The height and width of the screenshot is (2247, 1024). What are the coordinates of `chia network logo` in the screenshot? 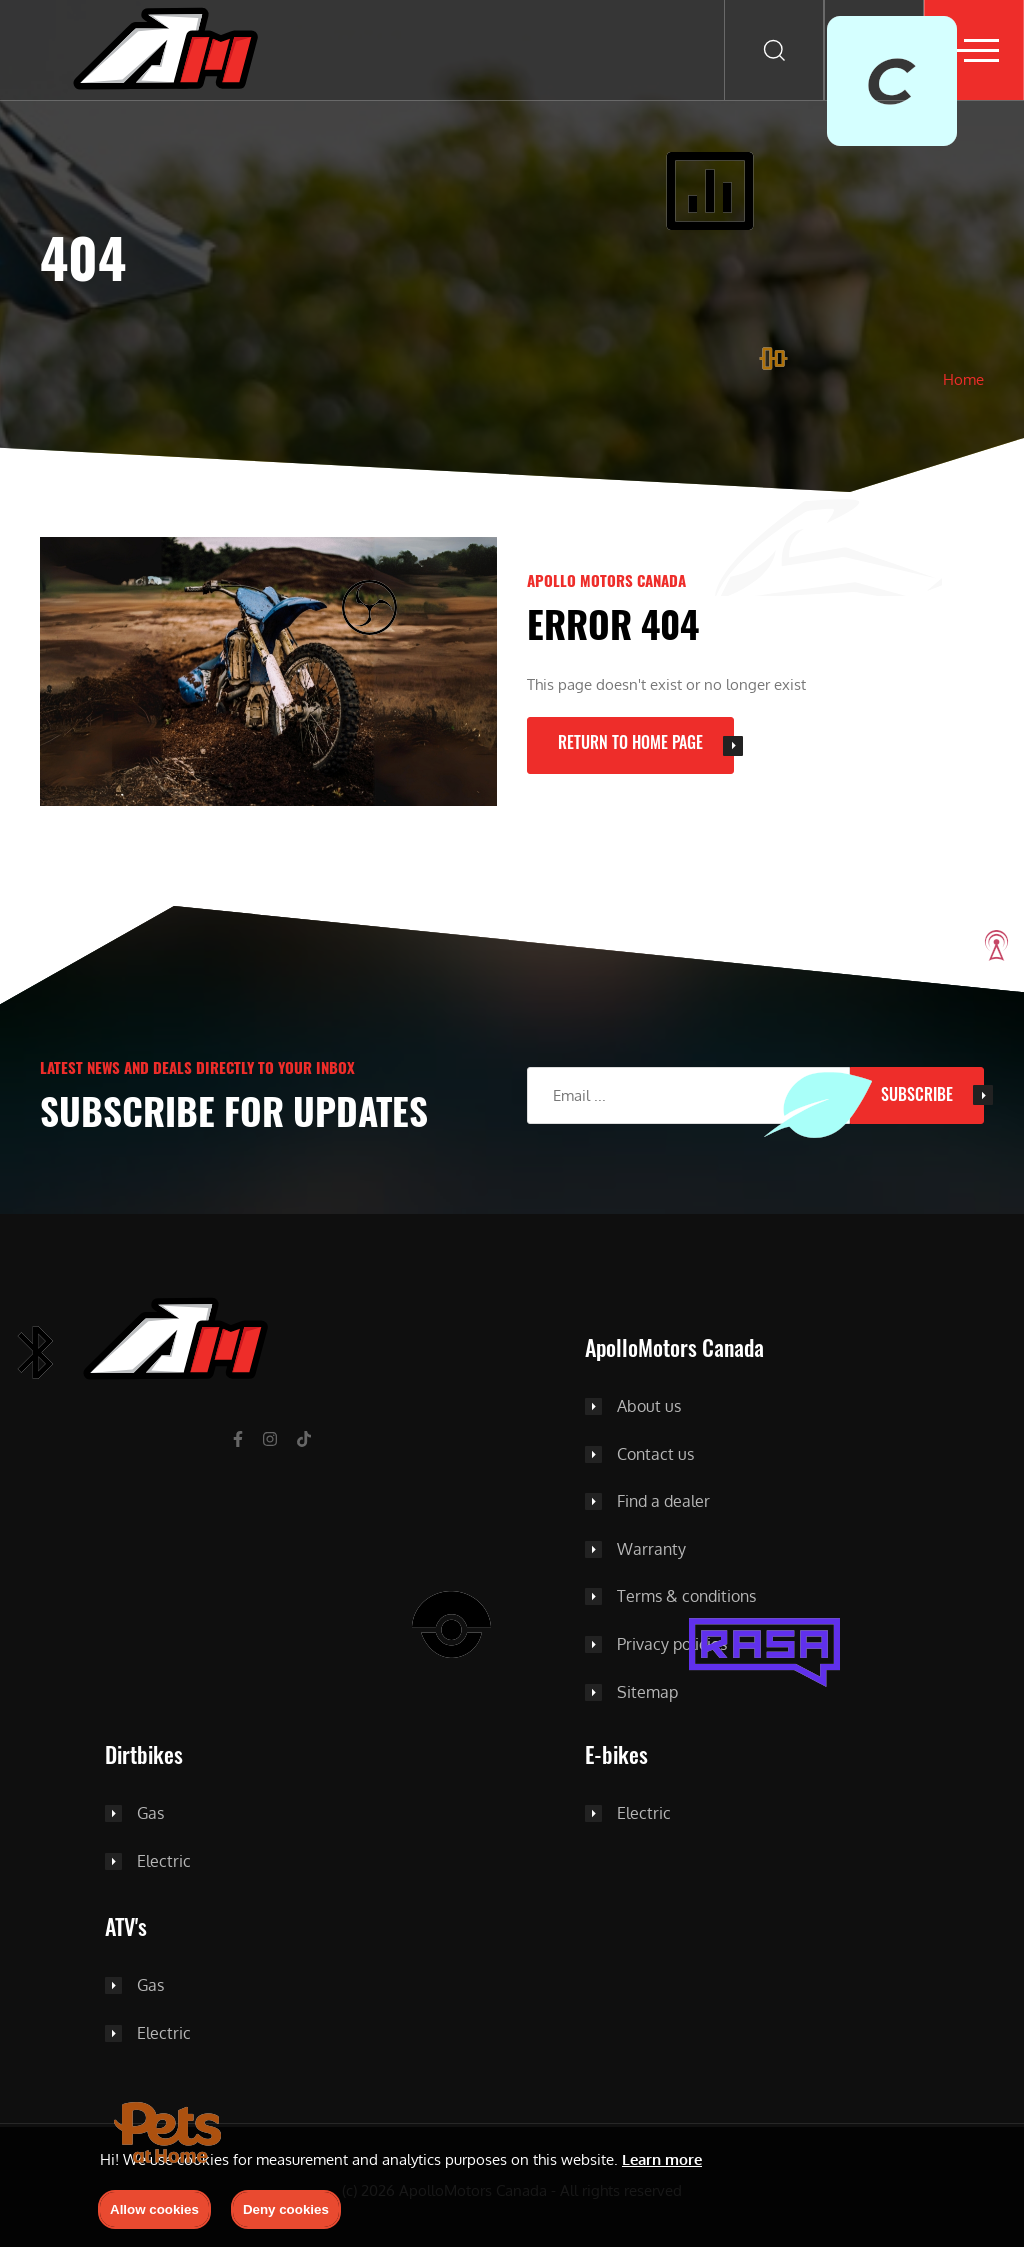 It's located at (818, 1105).